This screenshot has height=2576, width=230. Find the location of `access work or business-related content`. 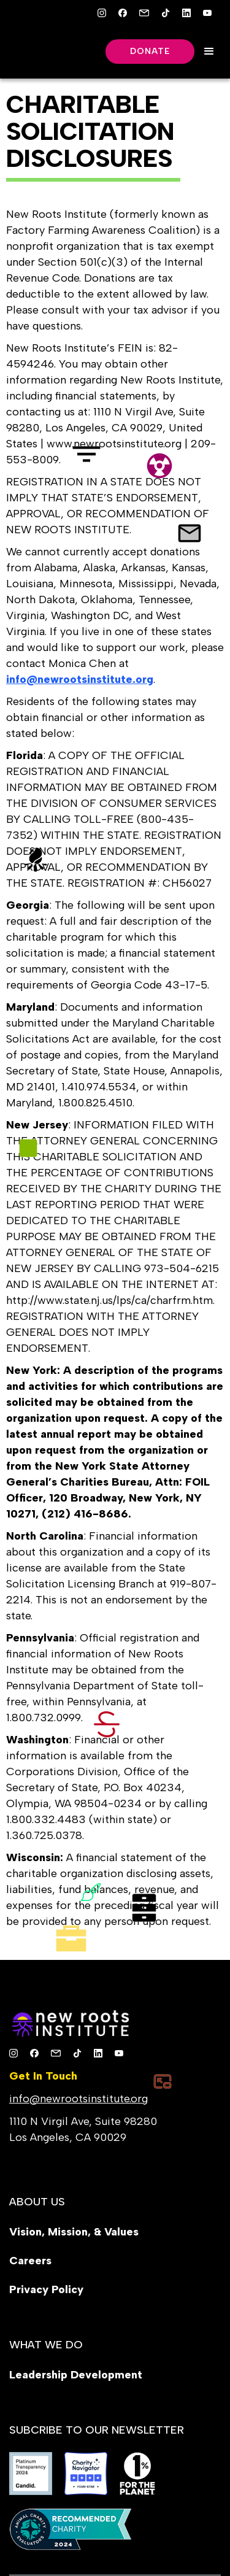

access work or business-related content is located at coordinates (71, 1938).